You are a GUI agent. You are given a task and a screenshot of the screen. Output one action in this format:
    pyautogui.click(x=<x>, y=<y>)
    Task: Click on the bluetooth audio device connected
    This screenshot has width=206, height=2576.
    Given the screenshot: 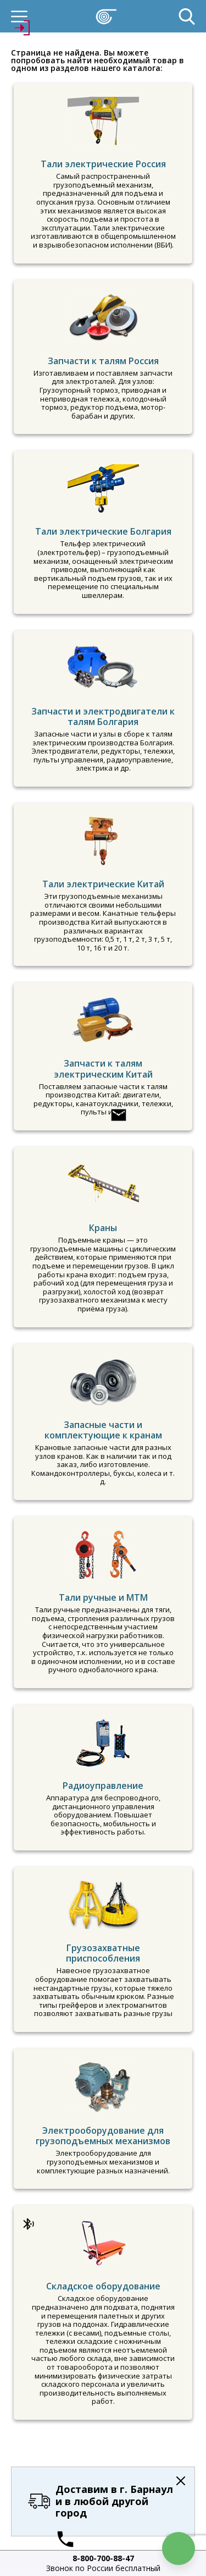 What is the action you would take?
    pyautogui.click(x=29, y=2224)
    